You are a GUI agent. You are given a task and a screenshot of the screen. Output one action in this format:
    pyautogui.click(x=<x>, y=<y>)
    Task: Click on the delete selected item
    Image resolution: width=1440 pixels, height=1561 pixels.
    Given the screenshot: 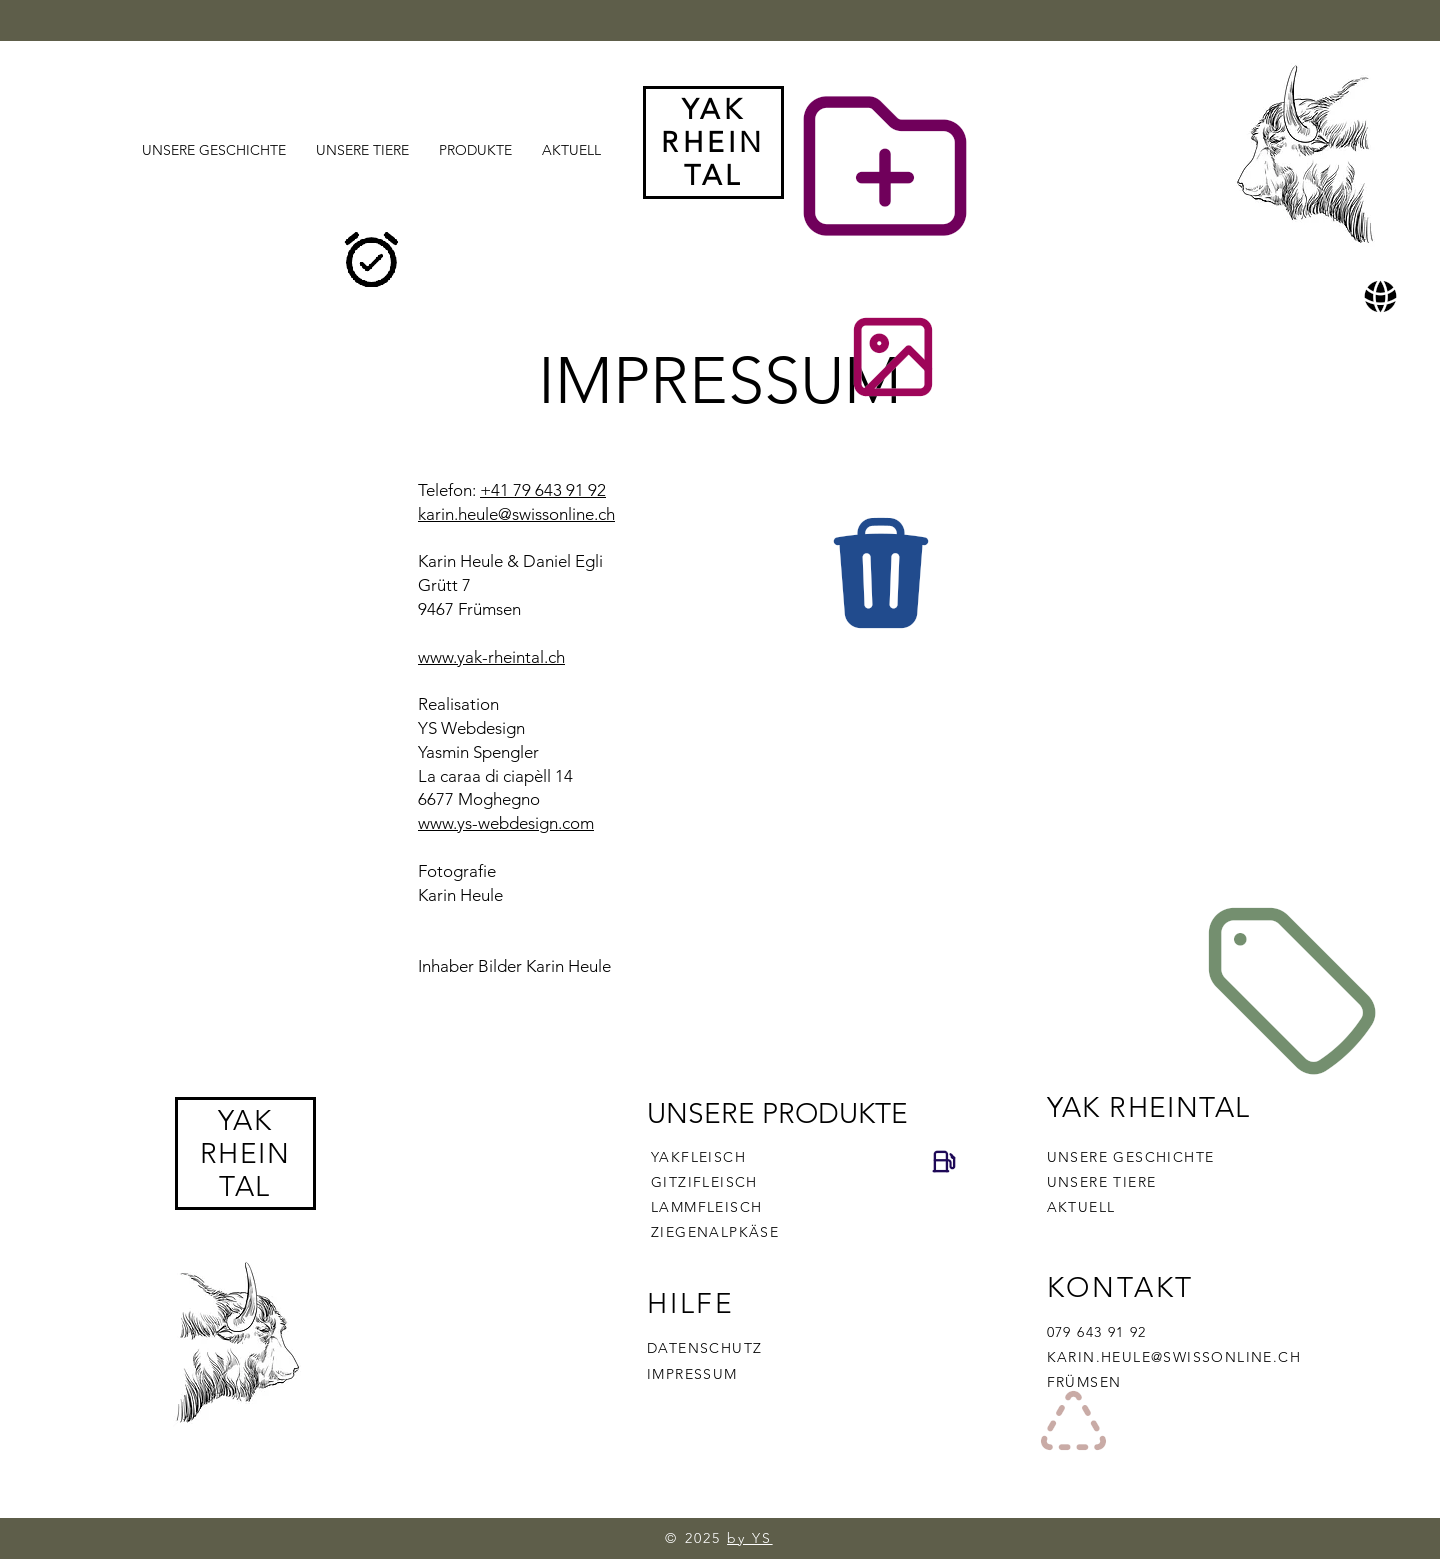 What is the action you would take?
    pyautogui.click(x=881, y=573)
    